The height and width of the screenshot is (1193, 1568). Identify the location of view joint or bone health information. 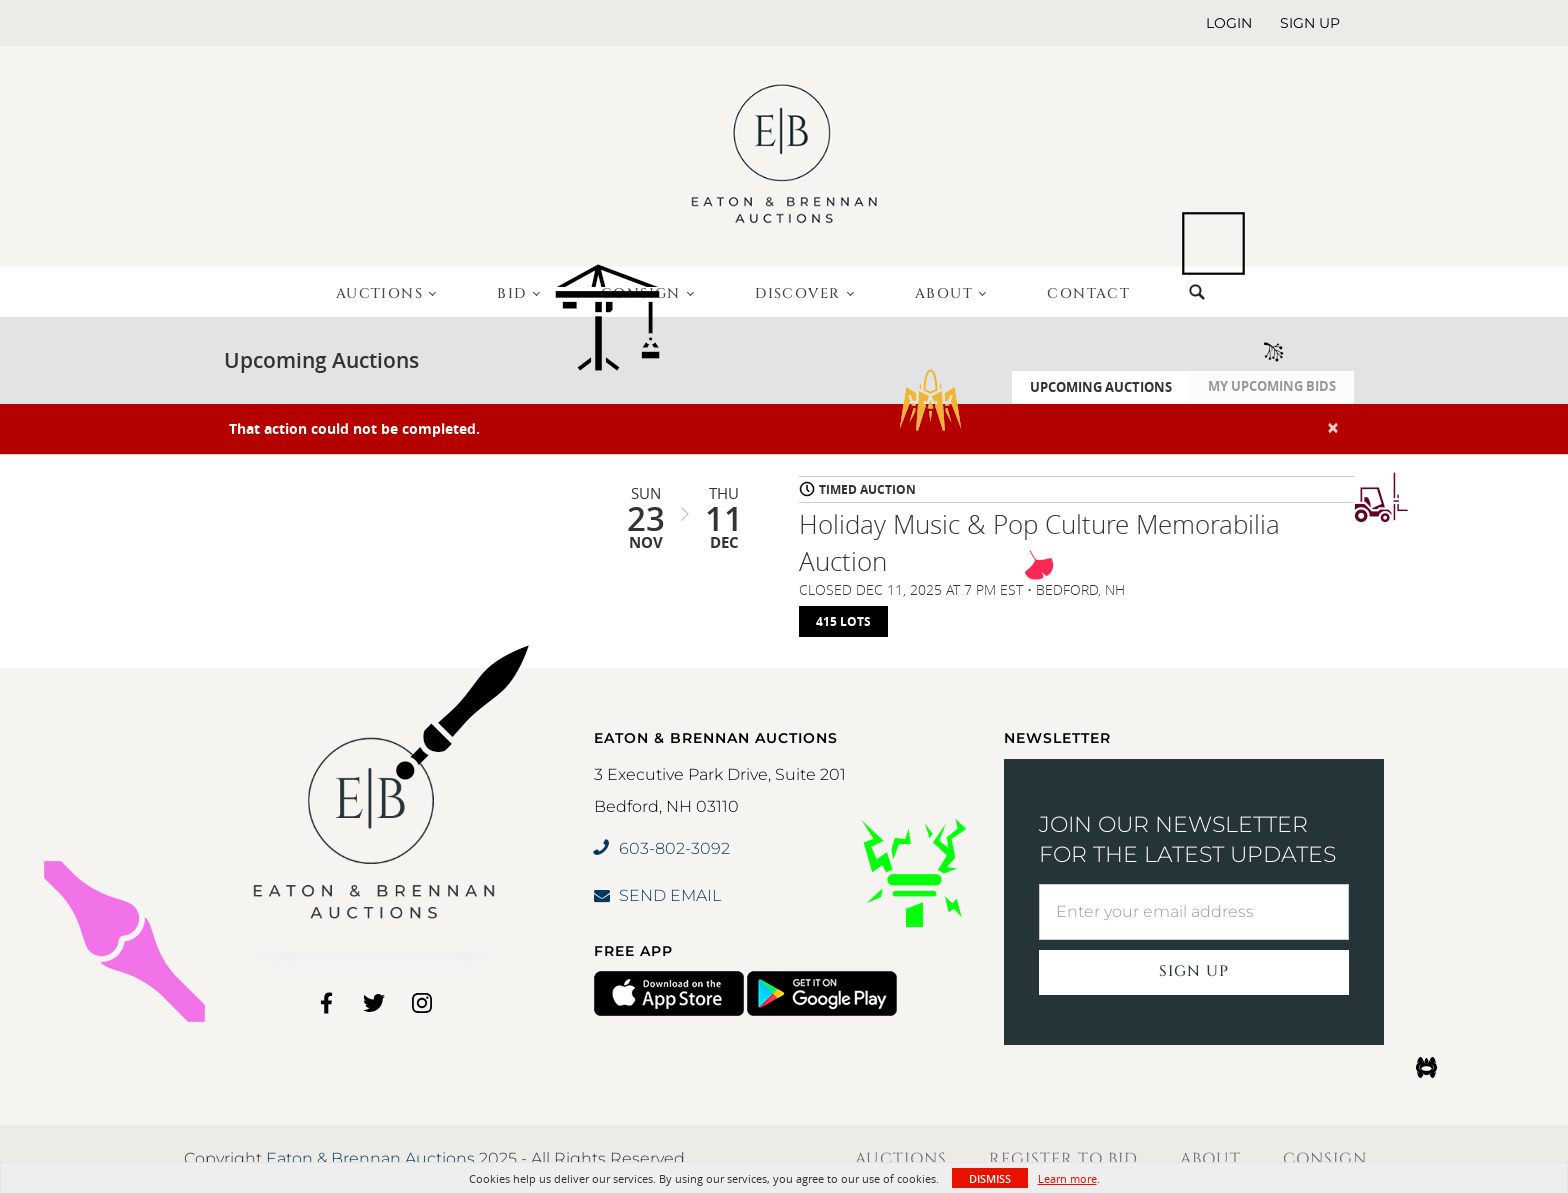
(124, 941).